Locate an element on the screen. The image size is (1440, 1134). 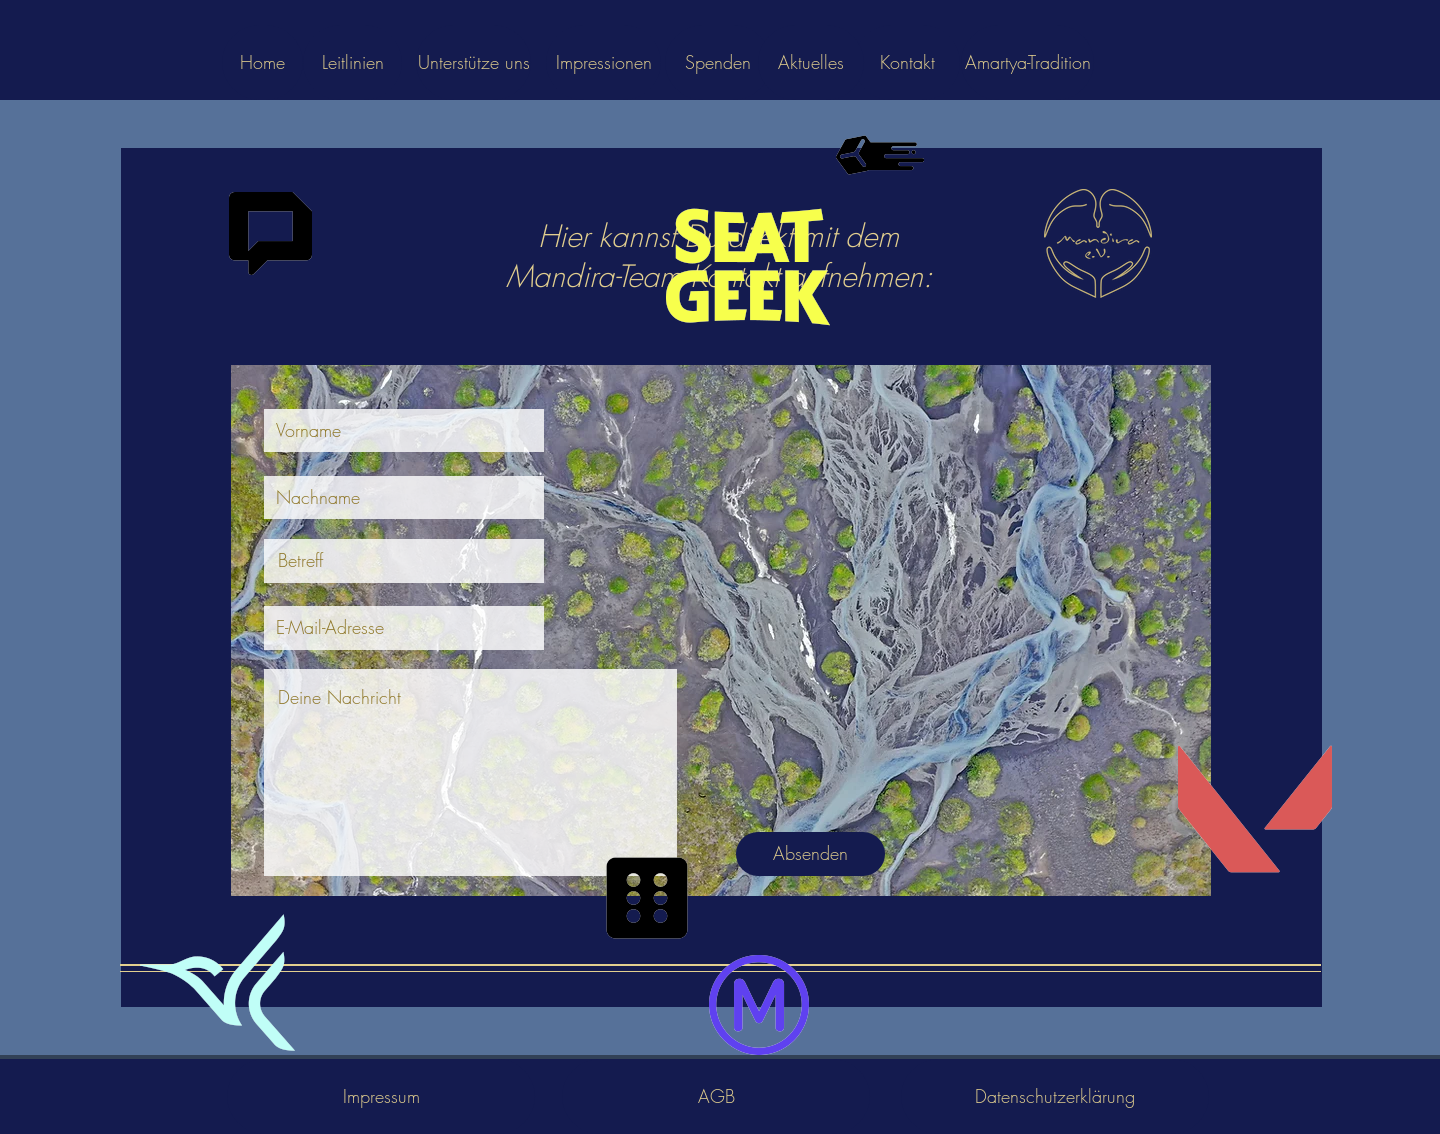
open Google Chat is located at coordinates (270, 233).